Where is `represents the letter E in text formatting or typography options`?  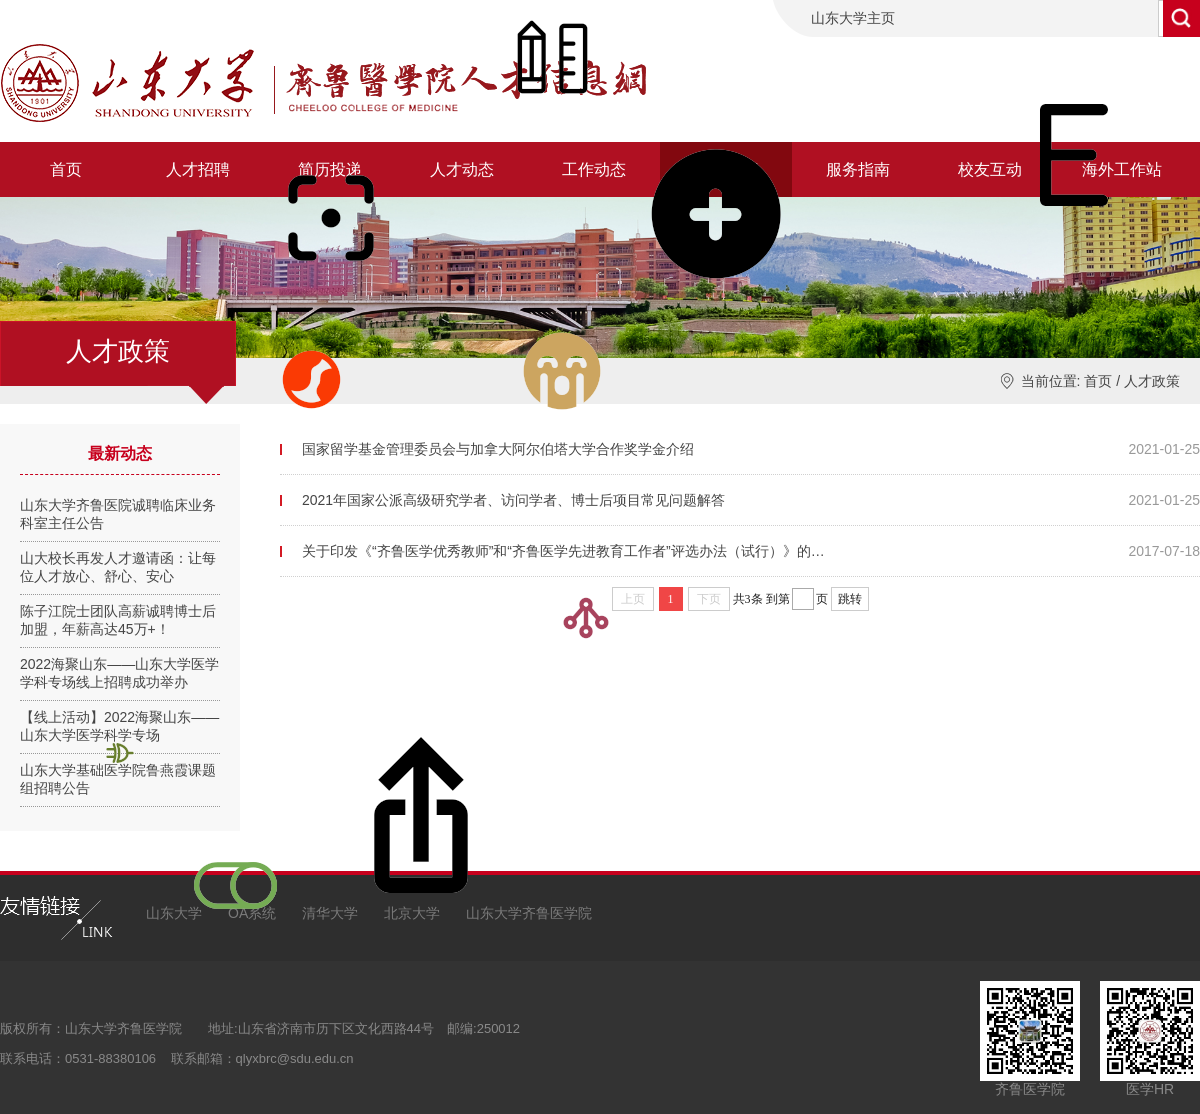
represents the letter E in text formatting or typography options is located at coordinates (1074, 155).